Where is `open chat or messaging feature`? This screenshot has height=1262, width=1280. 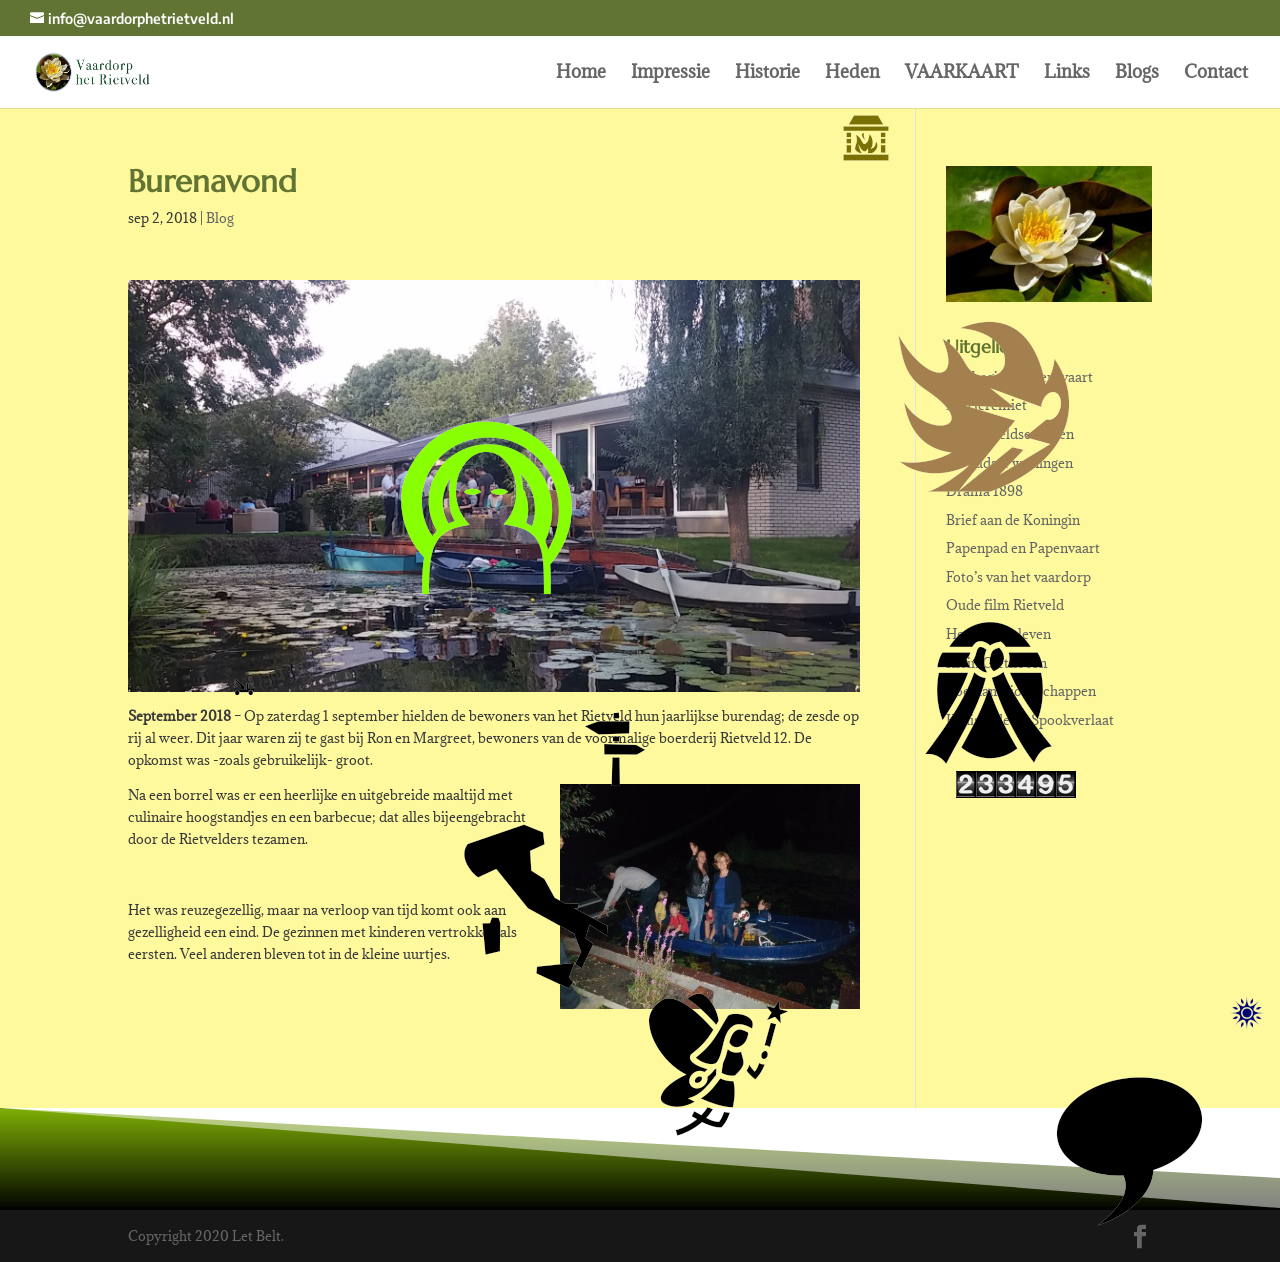 open chat or messaging feature is located at coordinates (1129, 1151).